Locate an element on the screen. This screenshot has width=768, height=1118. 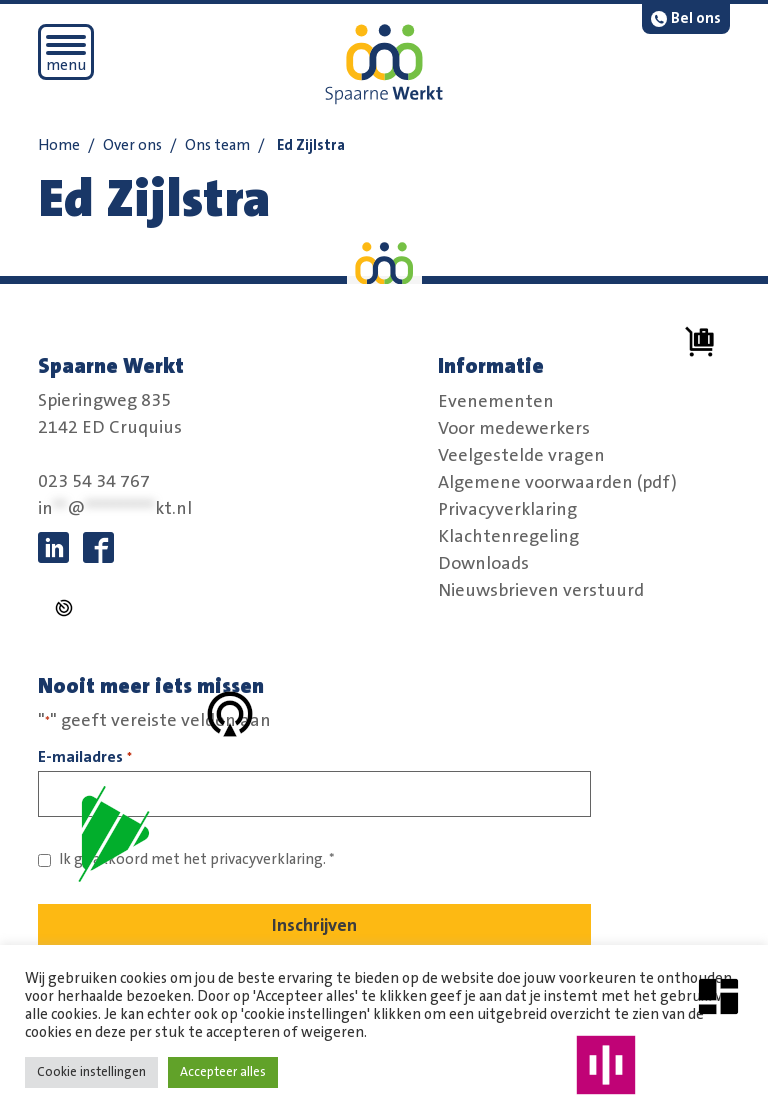
activate voice recognition or speech input is located at coordinates (606, 1065).